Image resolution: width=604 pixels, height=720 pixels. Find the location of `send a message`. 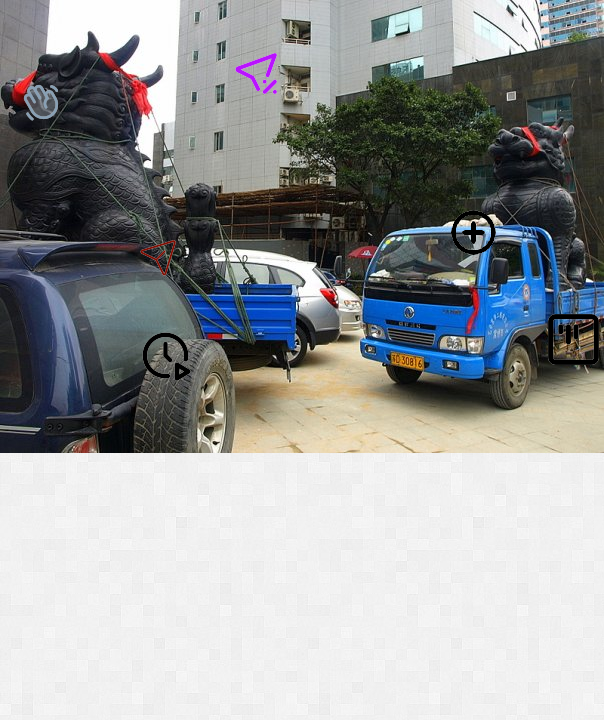

send a message is located at coordinates (159, 256).